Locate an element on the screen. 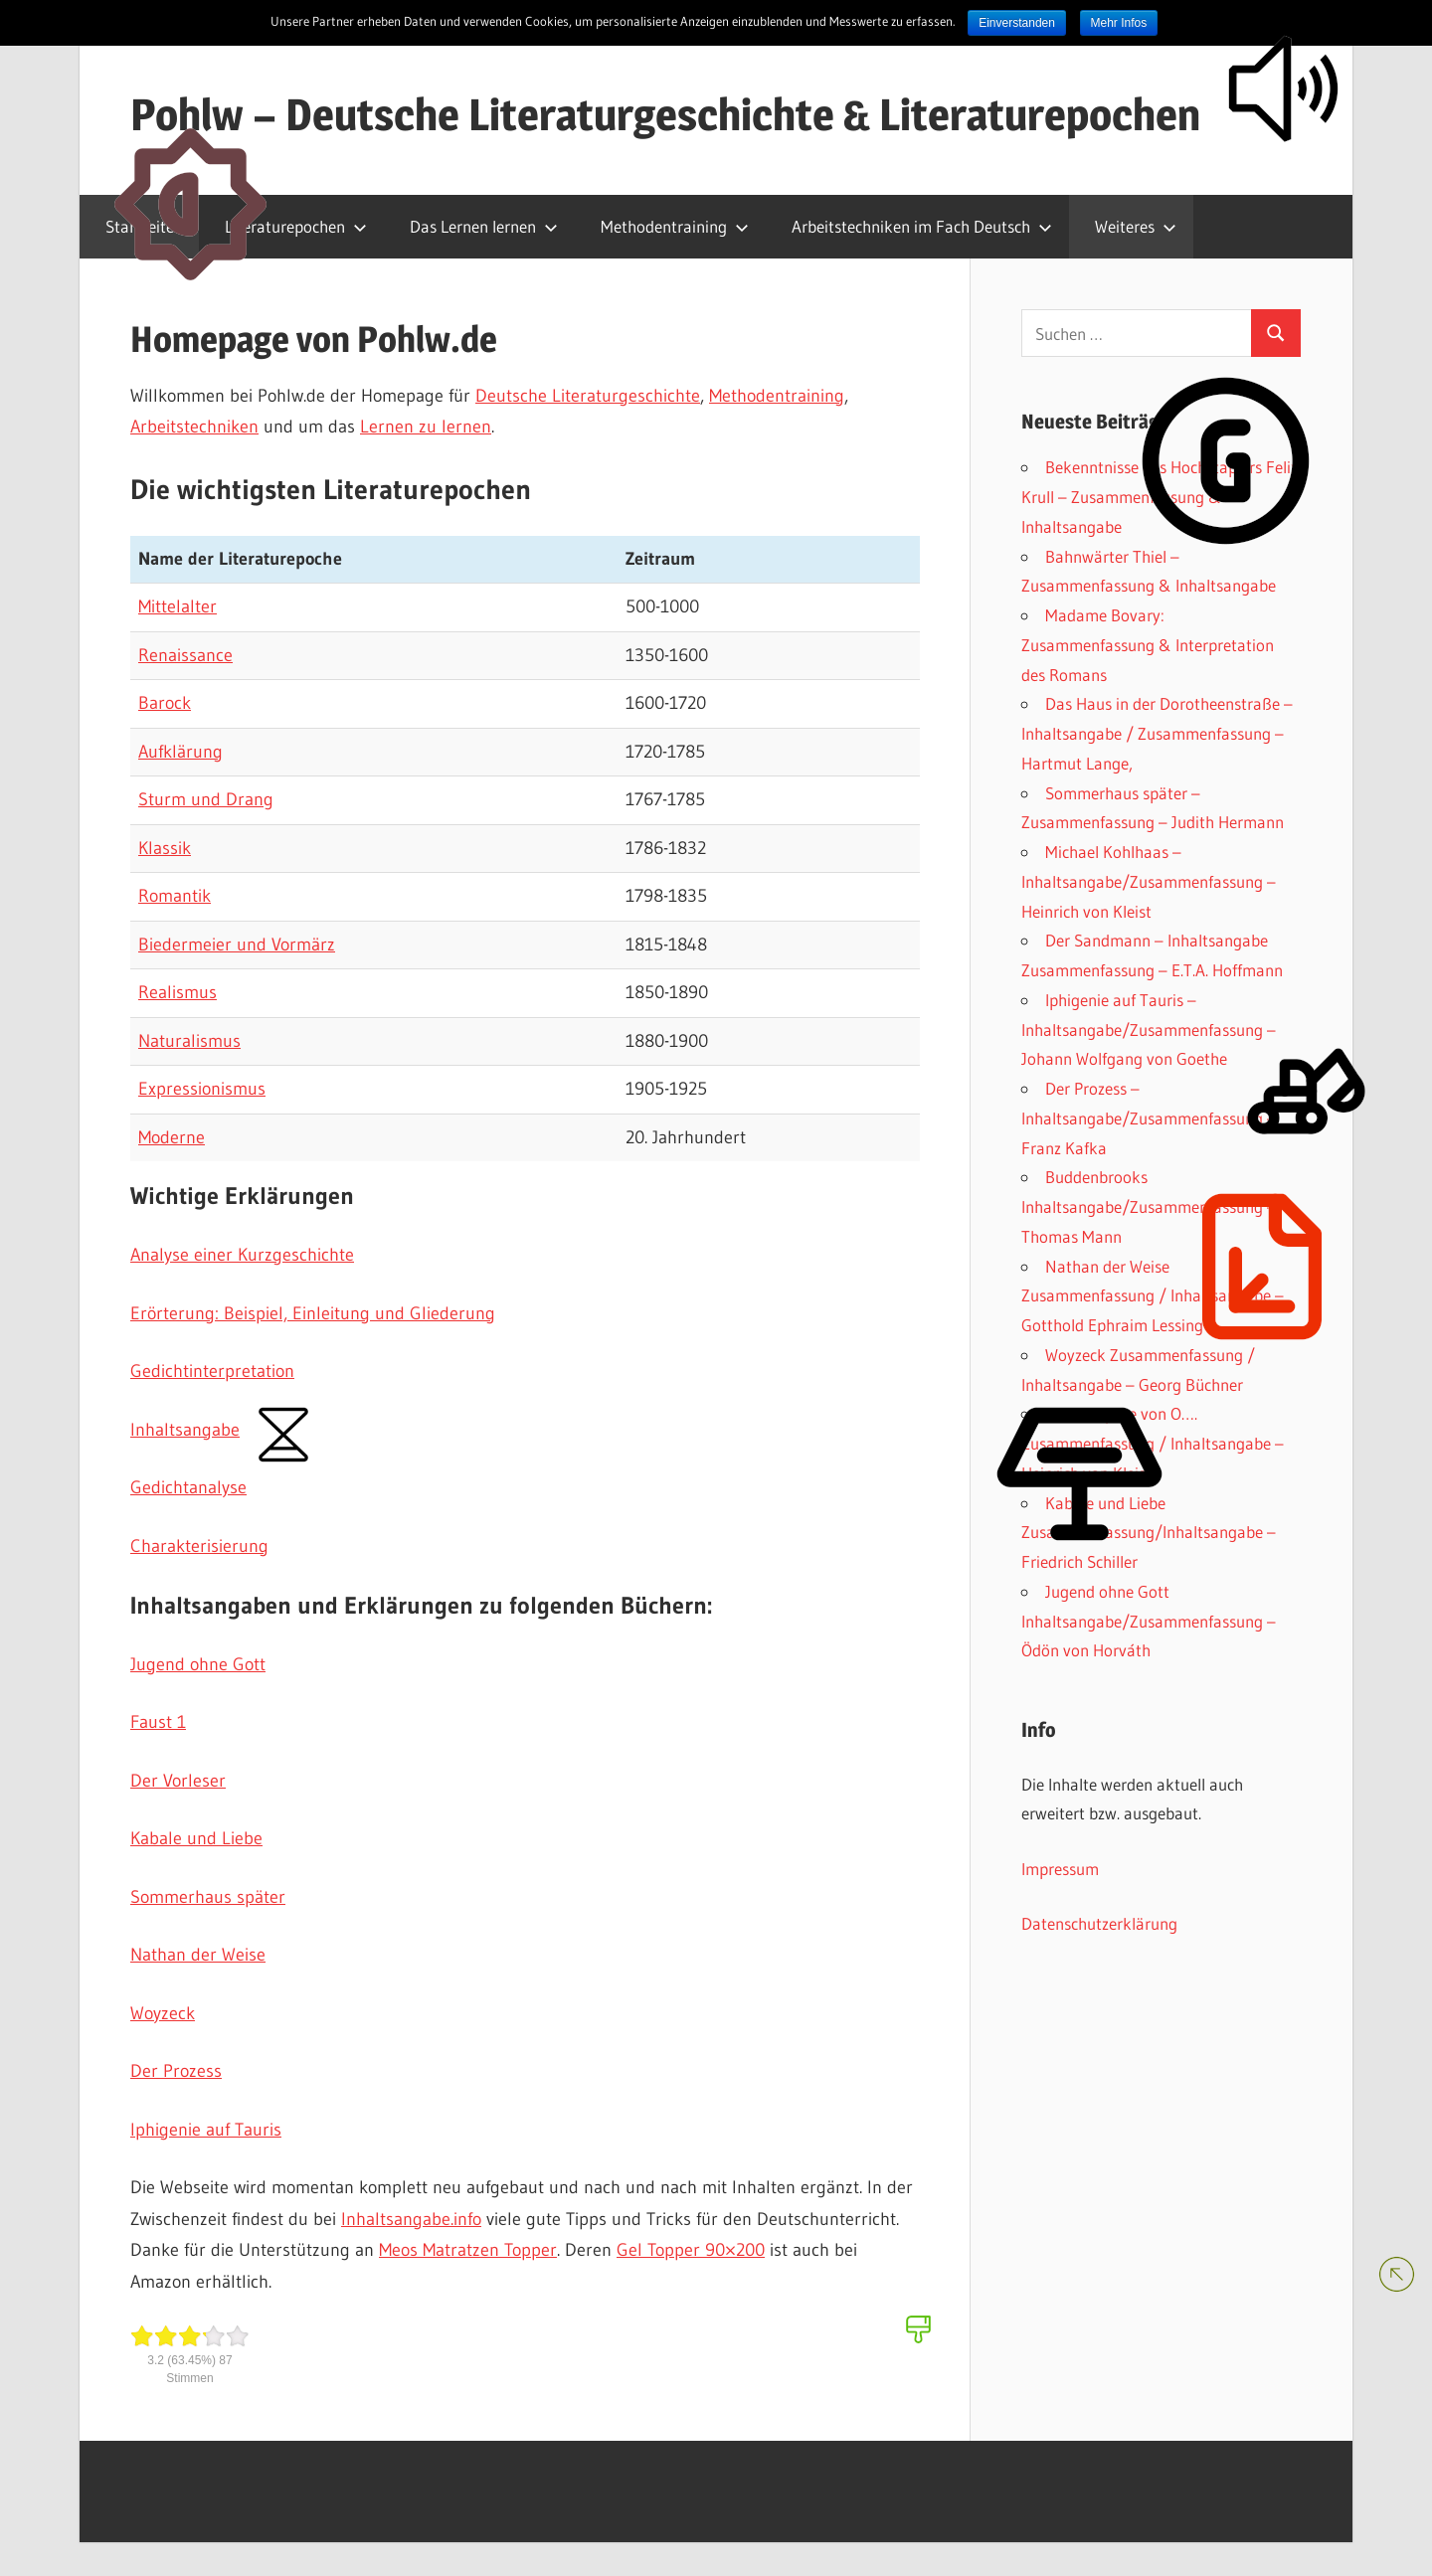 This screenshot has width=1432, height=2576. access painting or drawing tools is located at coordinates (918, 2328).